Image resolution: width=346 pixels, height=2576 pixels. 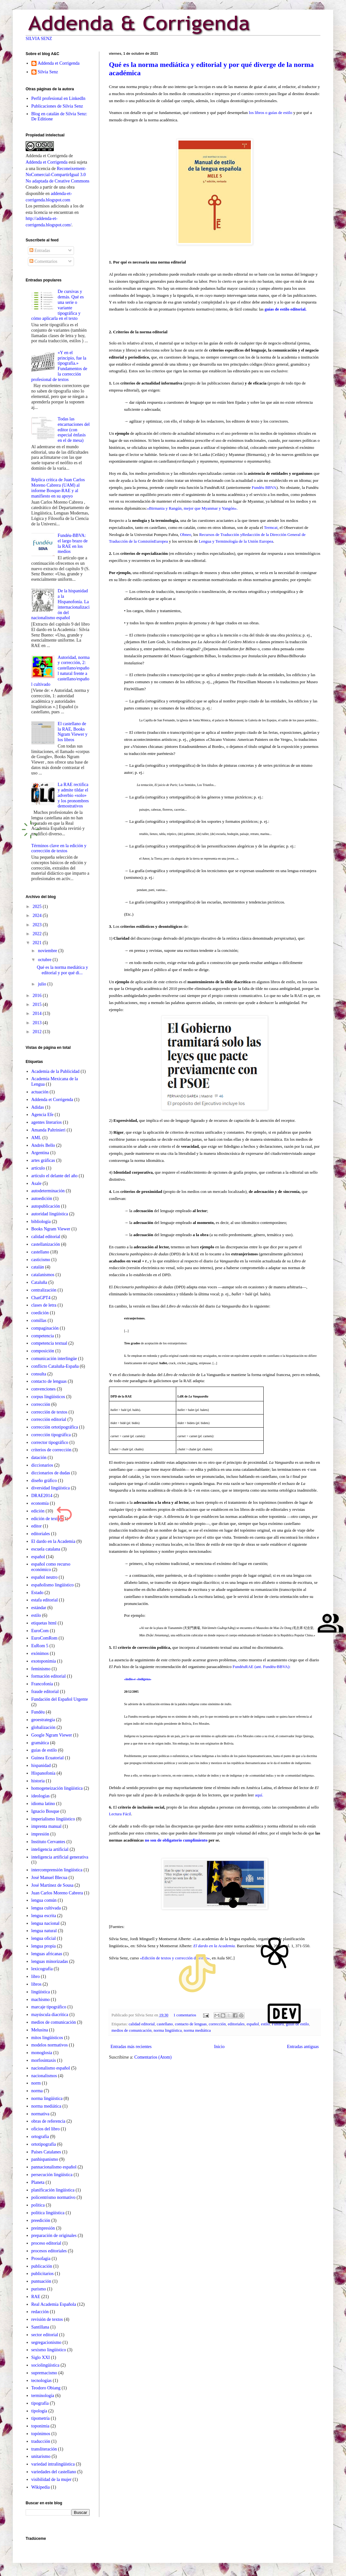 What do you see at coordinates (197, 1974) in the screenshot?
I see `open TikTok app` at bounding box center [197, 1974].